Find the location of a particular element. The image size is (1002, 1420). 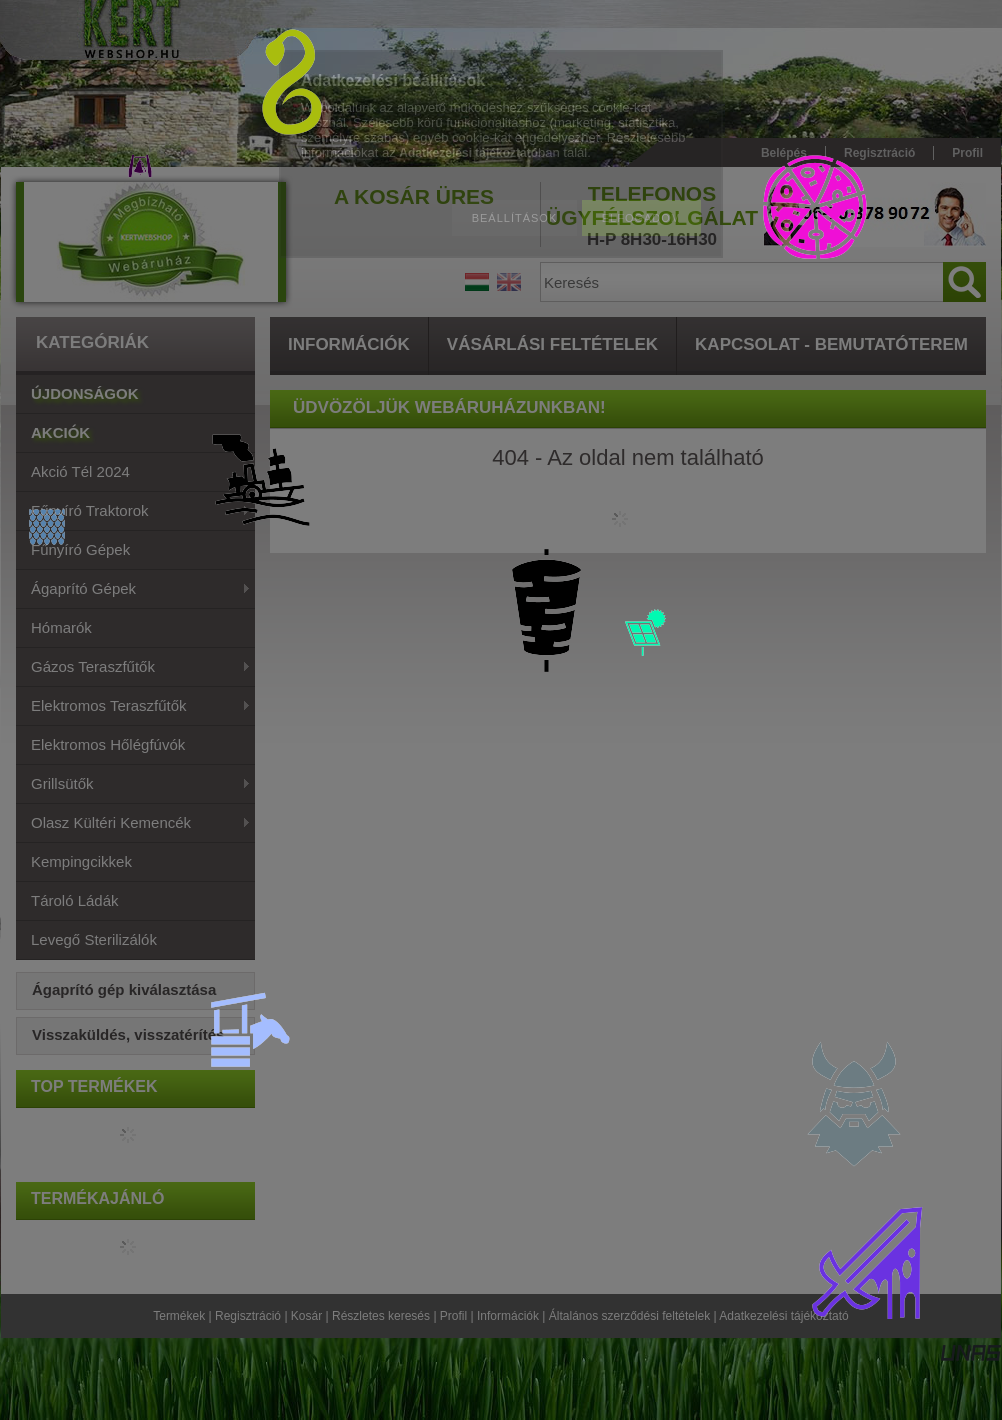

browse kebab or street food options is located at coordinates (546, 610).